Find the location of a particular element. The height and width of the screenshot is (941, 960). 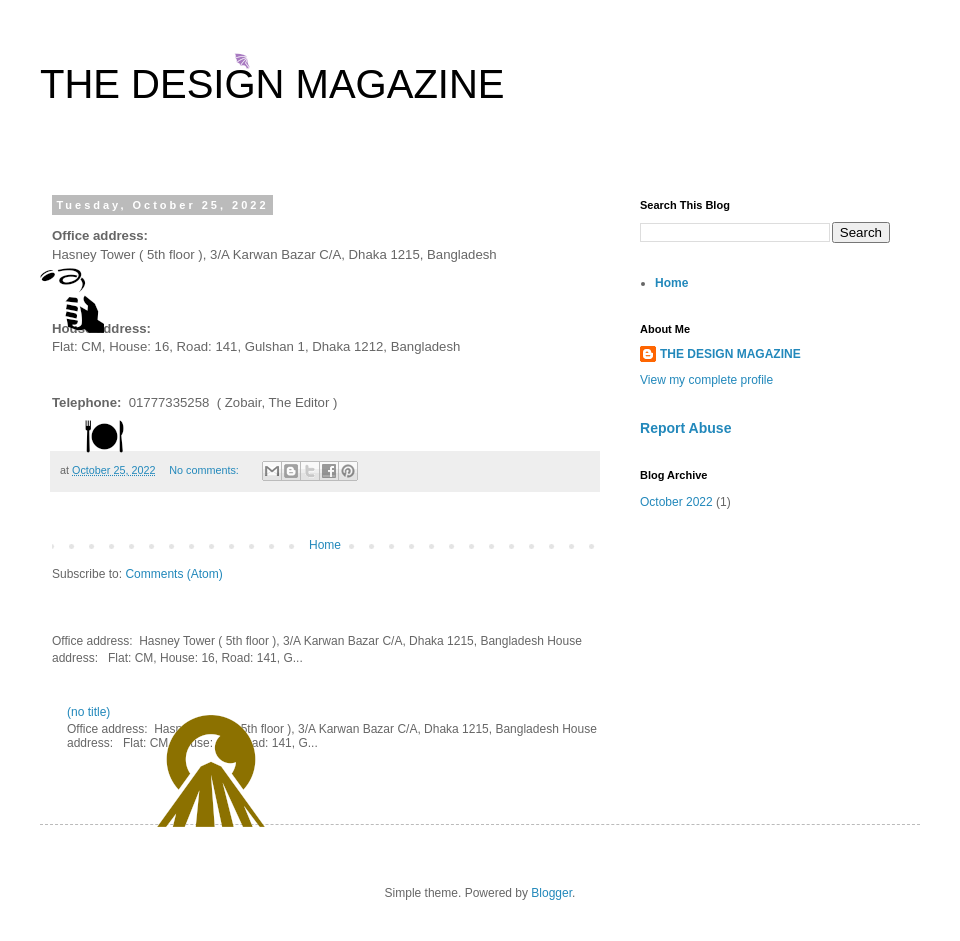

select bat or vampire character class is located at coordinates (242, 61).